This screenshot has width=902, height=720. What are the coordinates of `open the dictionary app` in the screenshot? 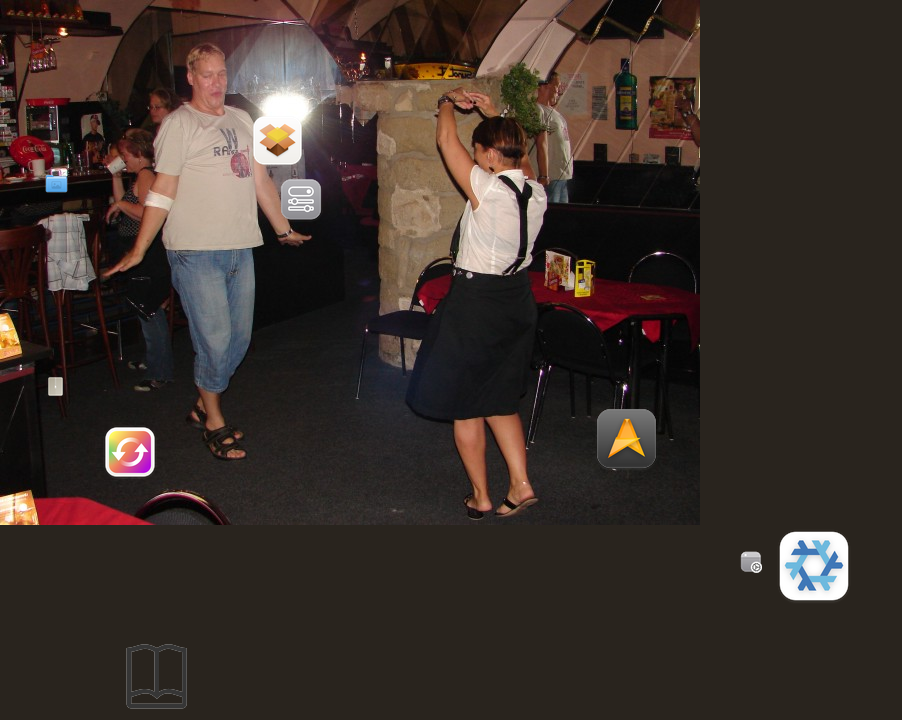 It's located at (159, 676).